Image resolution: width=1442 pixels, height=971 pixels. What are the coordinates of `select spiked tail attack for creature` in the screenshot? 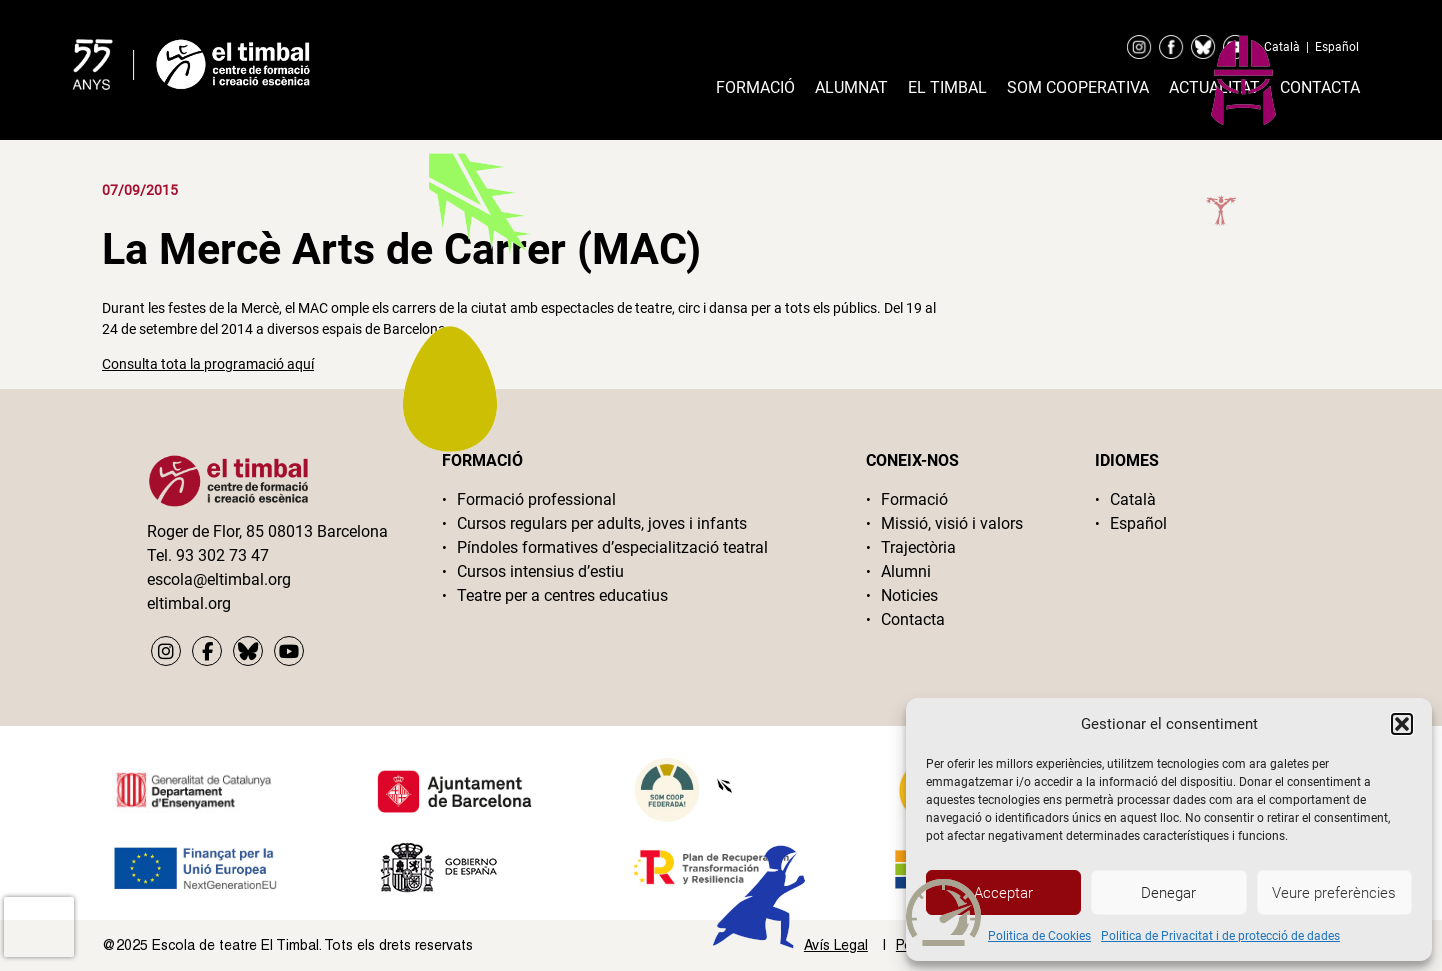 It's located at (479, 204).